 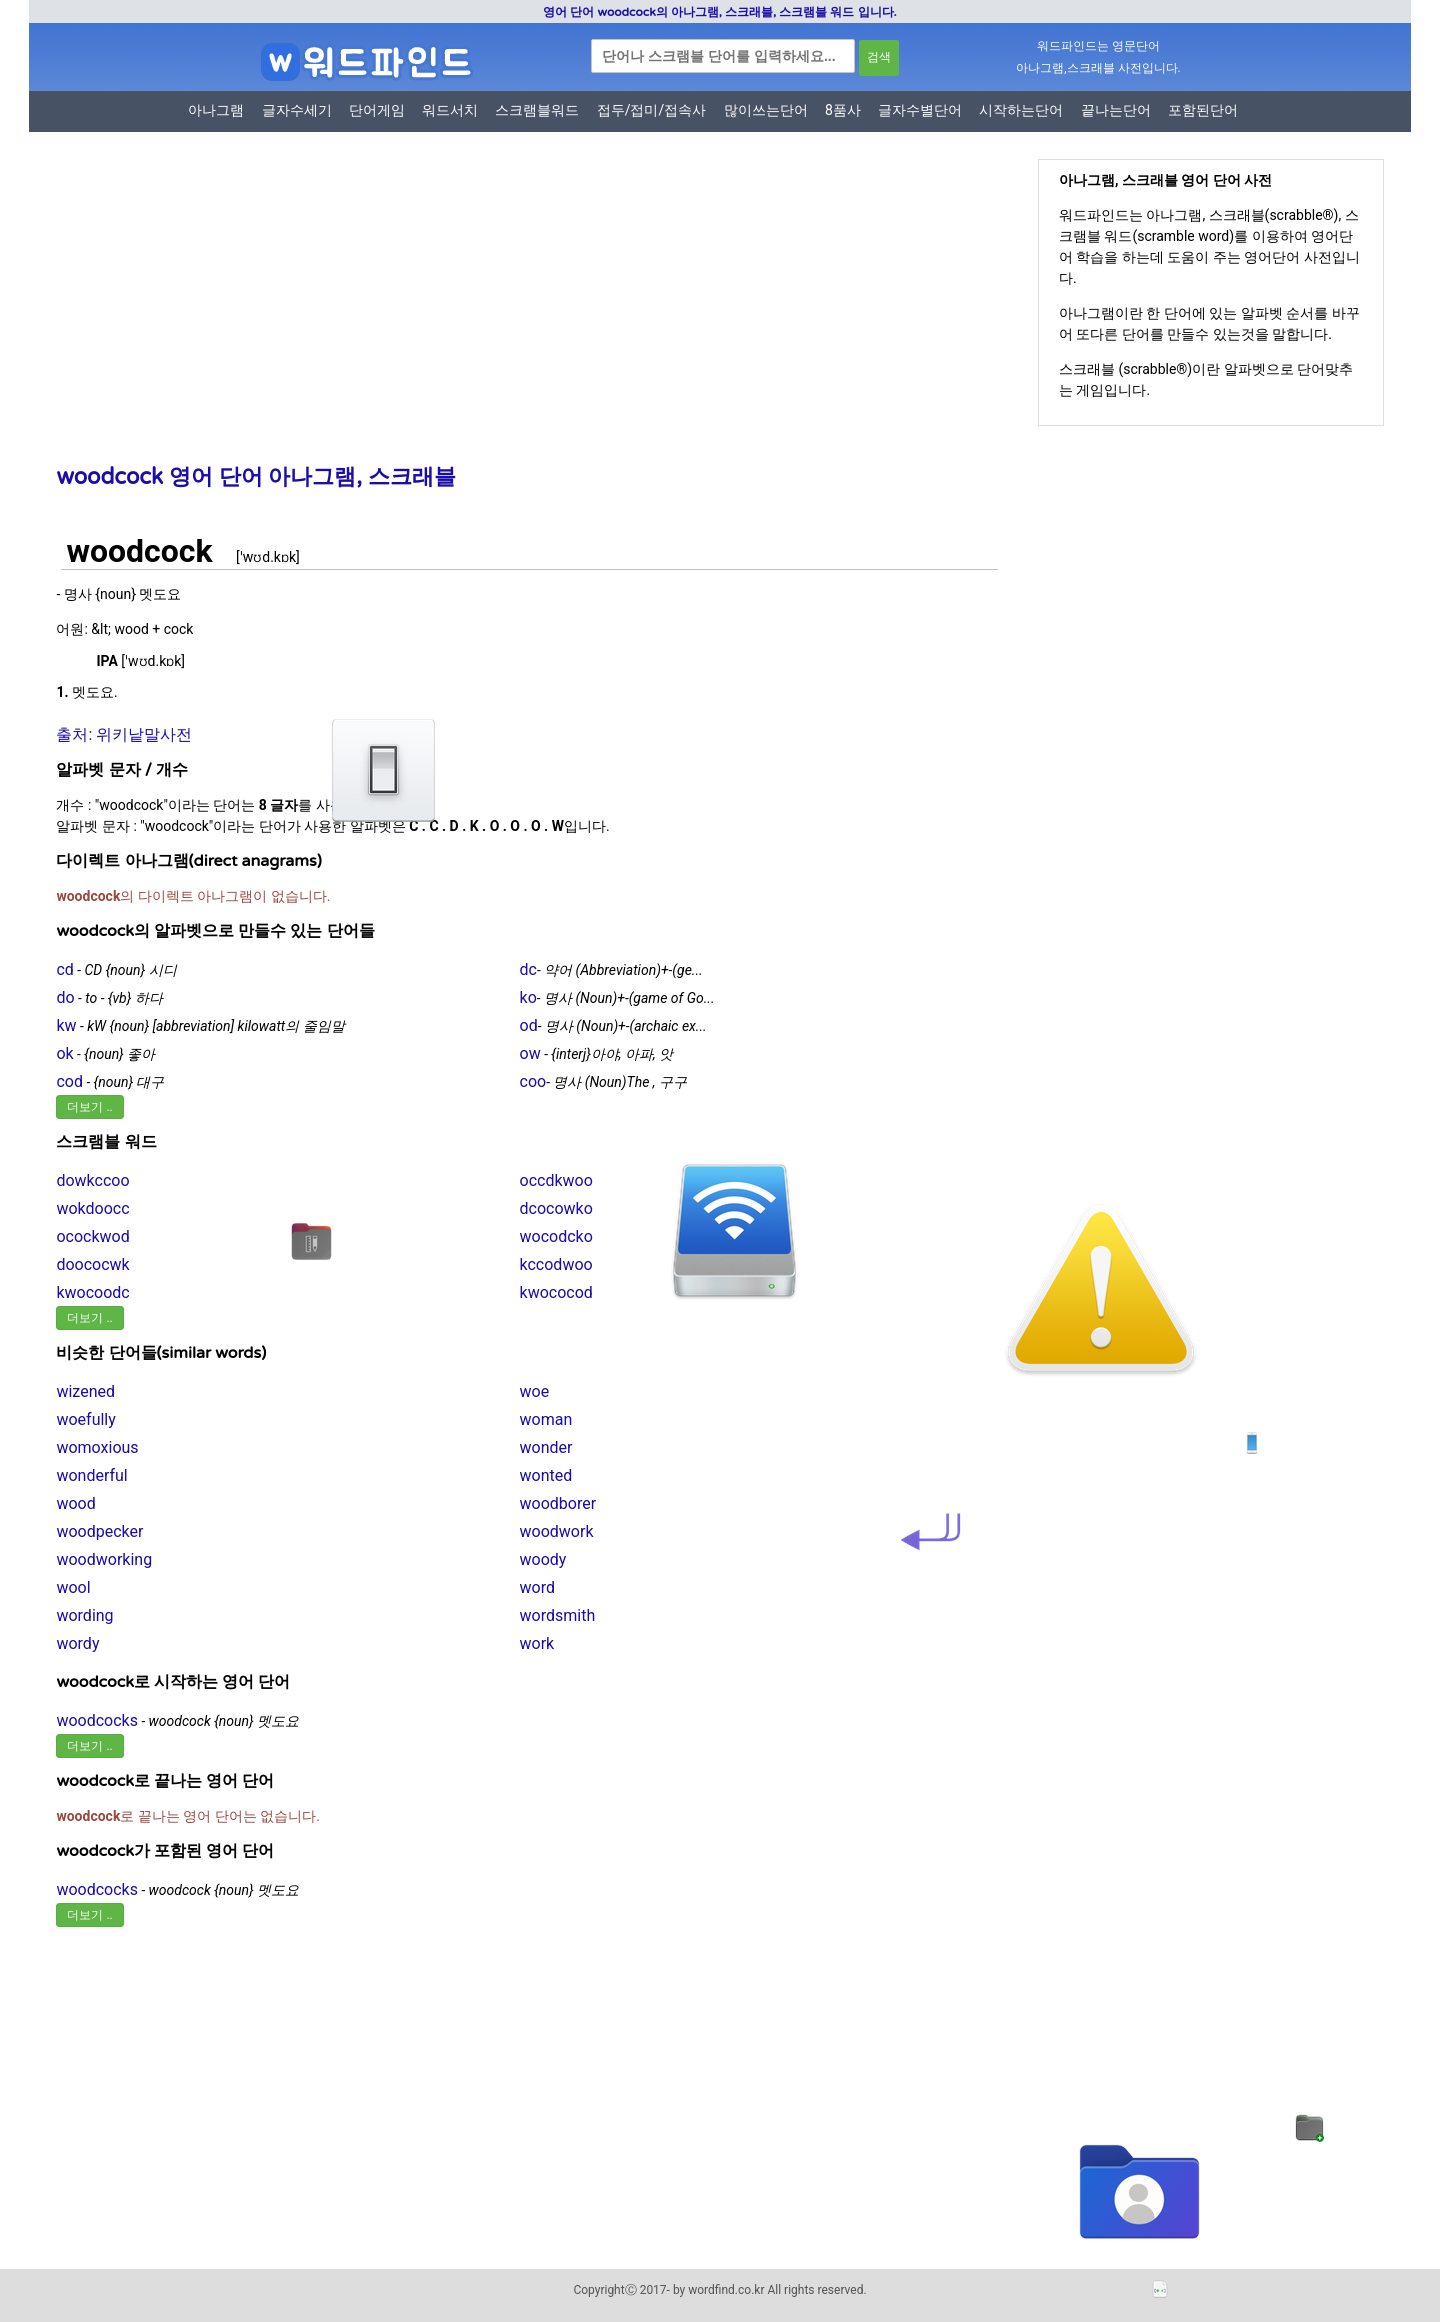 I want to click on a systemd unit configuration file, so click(x=1160, y=2289).